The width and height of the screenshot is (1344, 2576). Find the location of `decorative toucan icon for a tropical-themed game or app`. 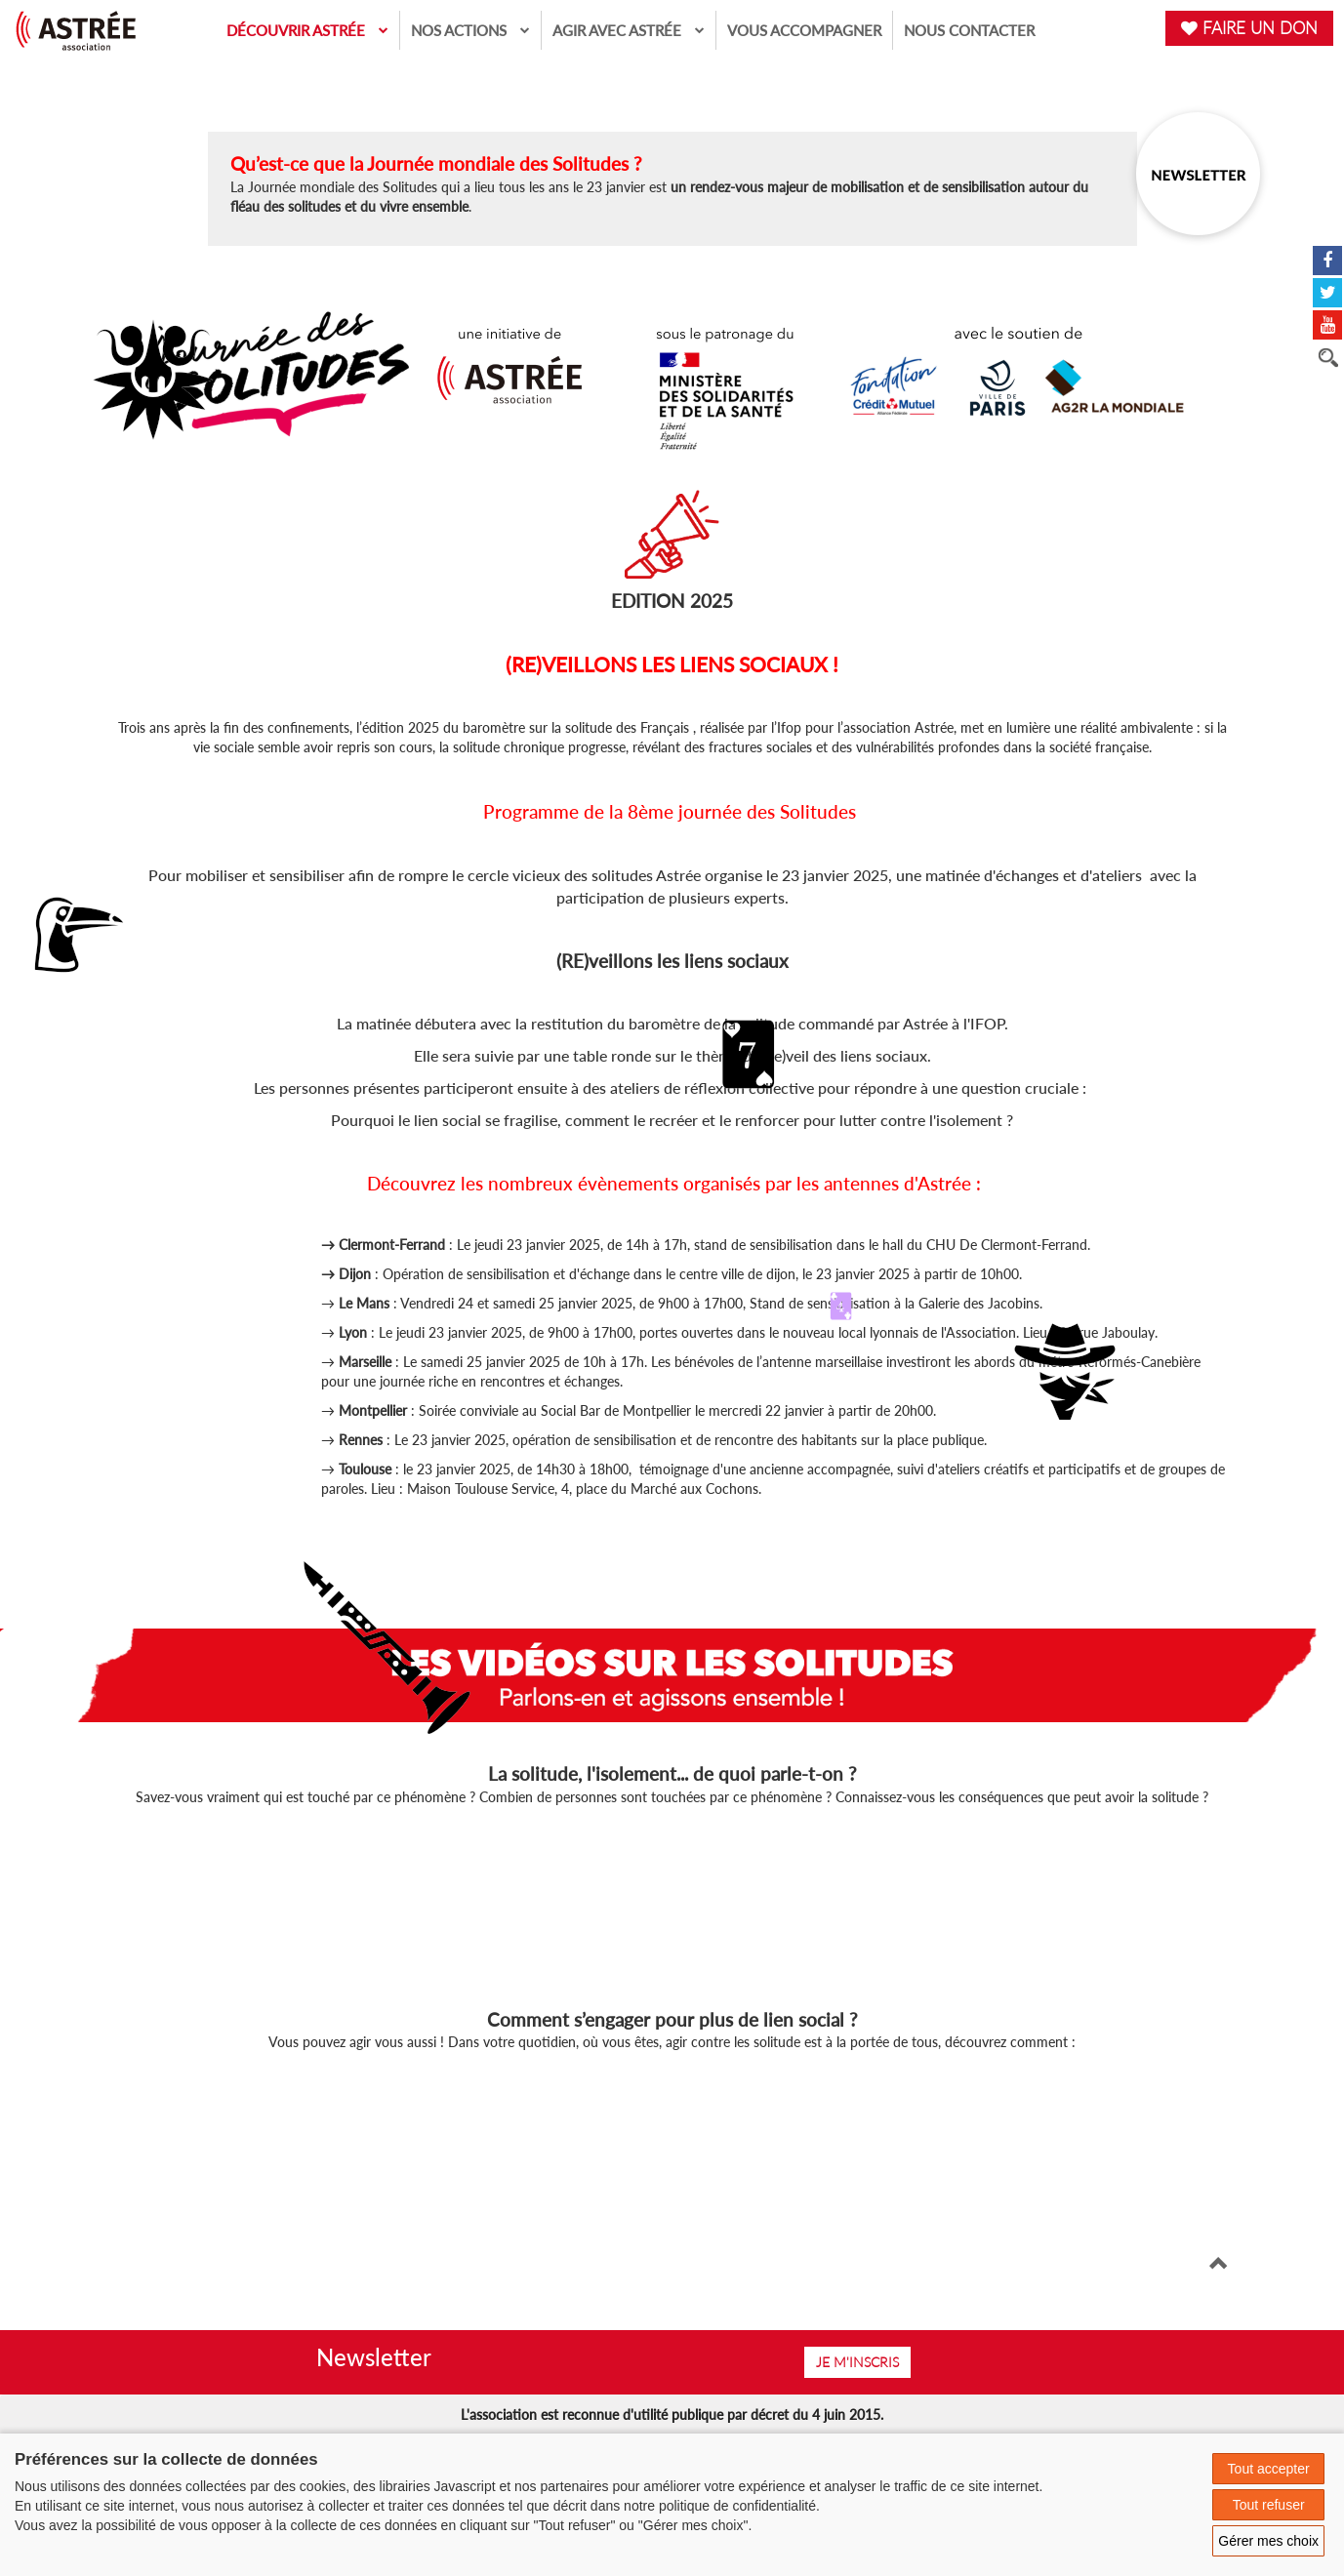

decorative toucan icon for a tropical-themed game or app is located at coordinates (79, 935).